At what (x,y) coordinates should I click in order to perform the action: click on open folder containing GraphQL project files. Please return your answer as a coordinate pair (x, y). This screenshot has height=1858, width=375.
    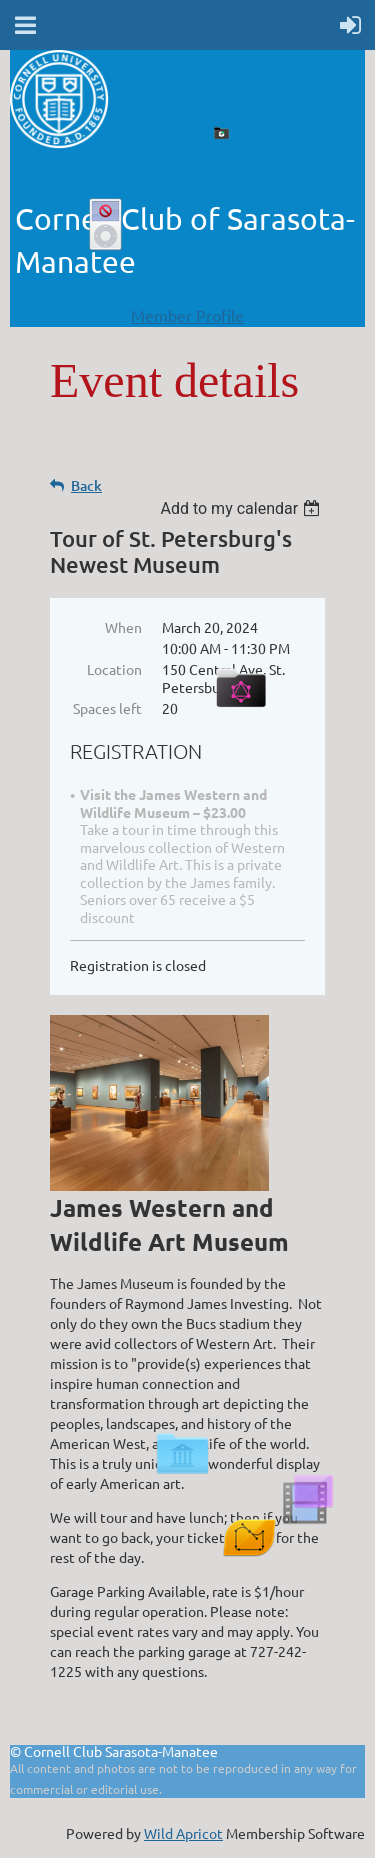
    Looking at the image, I should click on (241, 689).